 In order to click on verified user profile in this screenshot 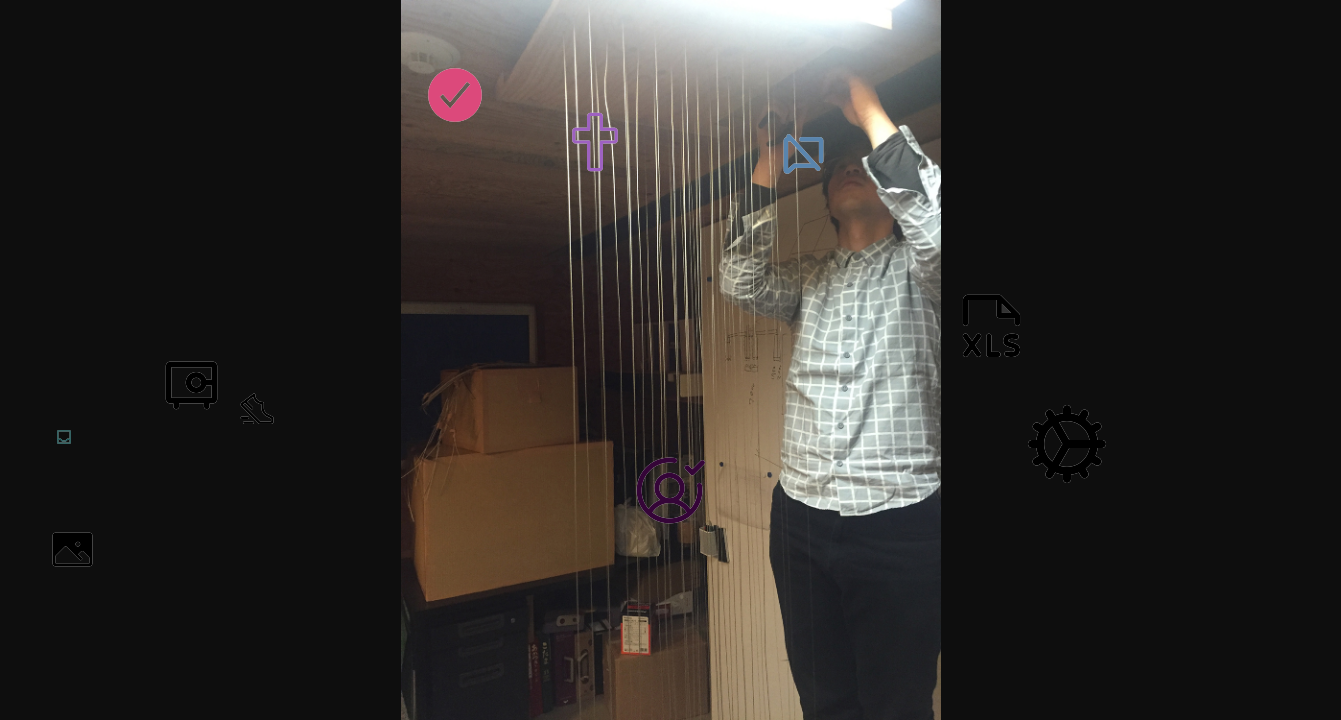, I will do `click(669, 490)`.